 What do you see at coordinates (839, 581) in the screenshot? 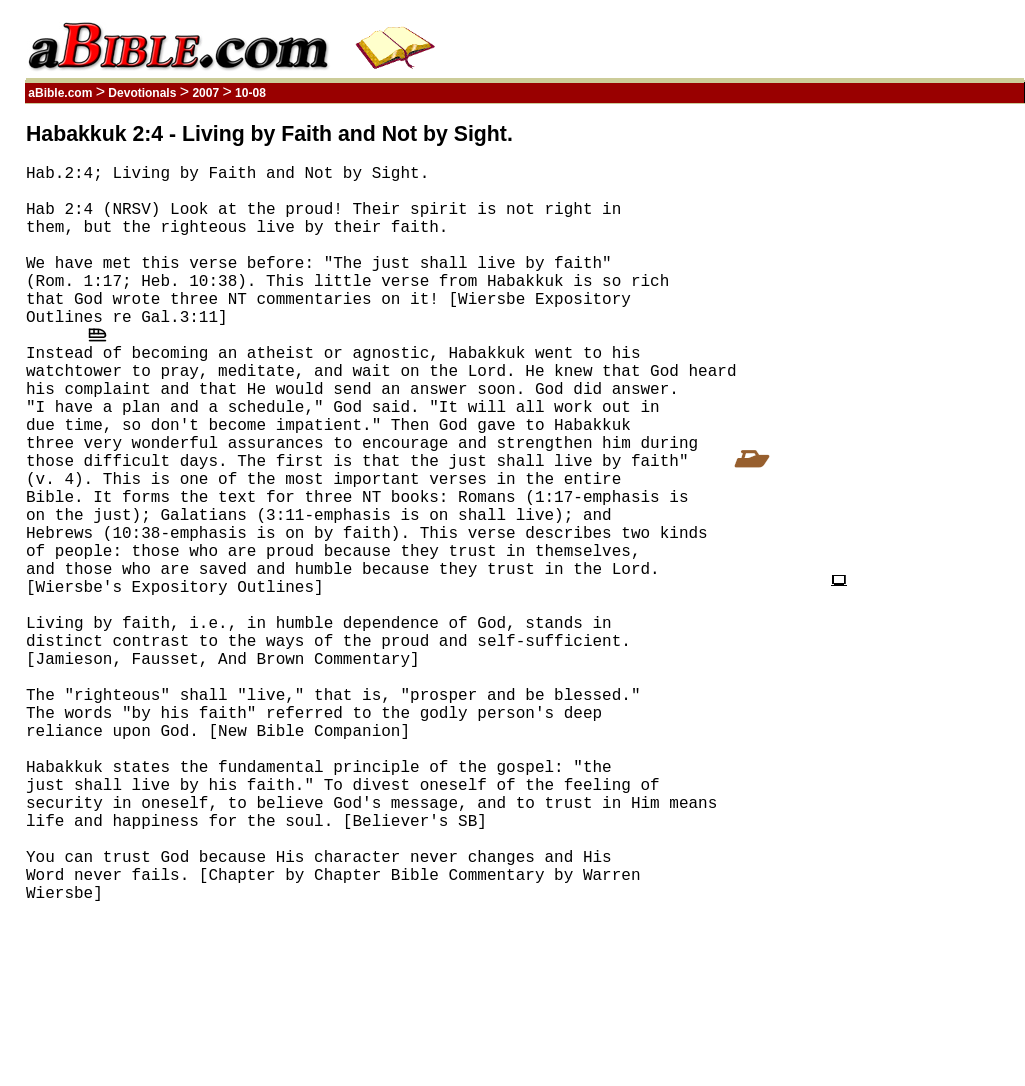
I see `open windows laptop settings` at bounding box center [839, 581].